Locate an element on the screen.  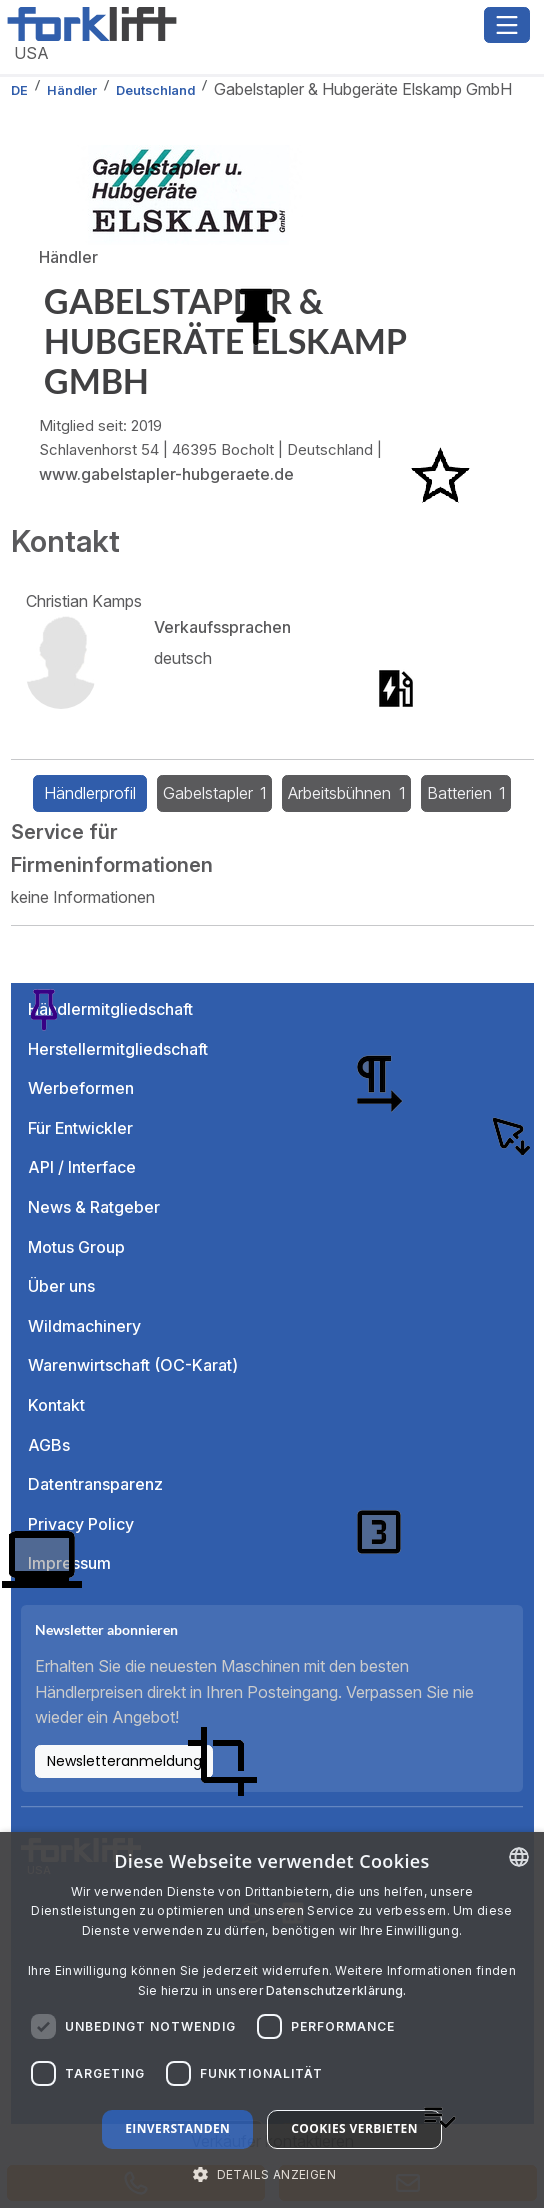
pin this item to keep it visible is located at coordinates (44, 1009).